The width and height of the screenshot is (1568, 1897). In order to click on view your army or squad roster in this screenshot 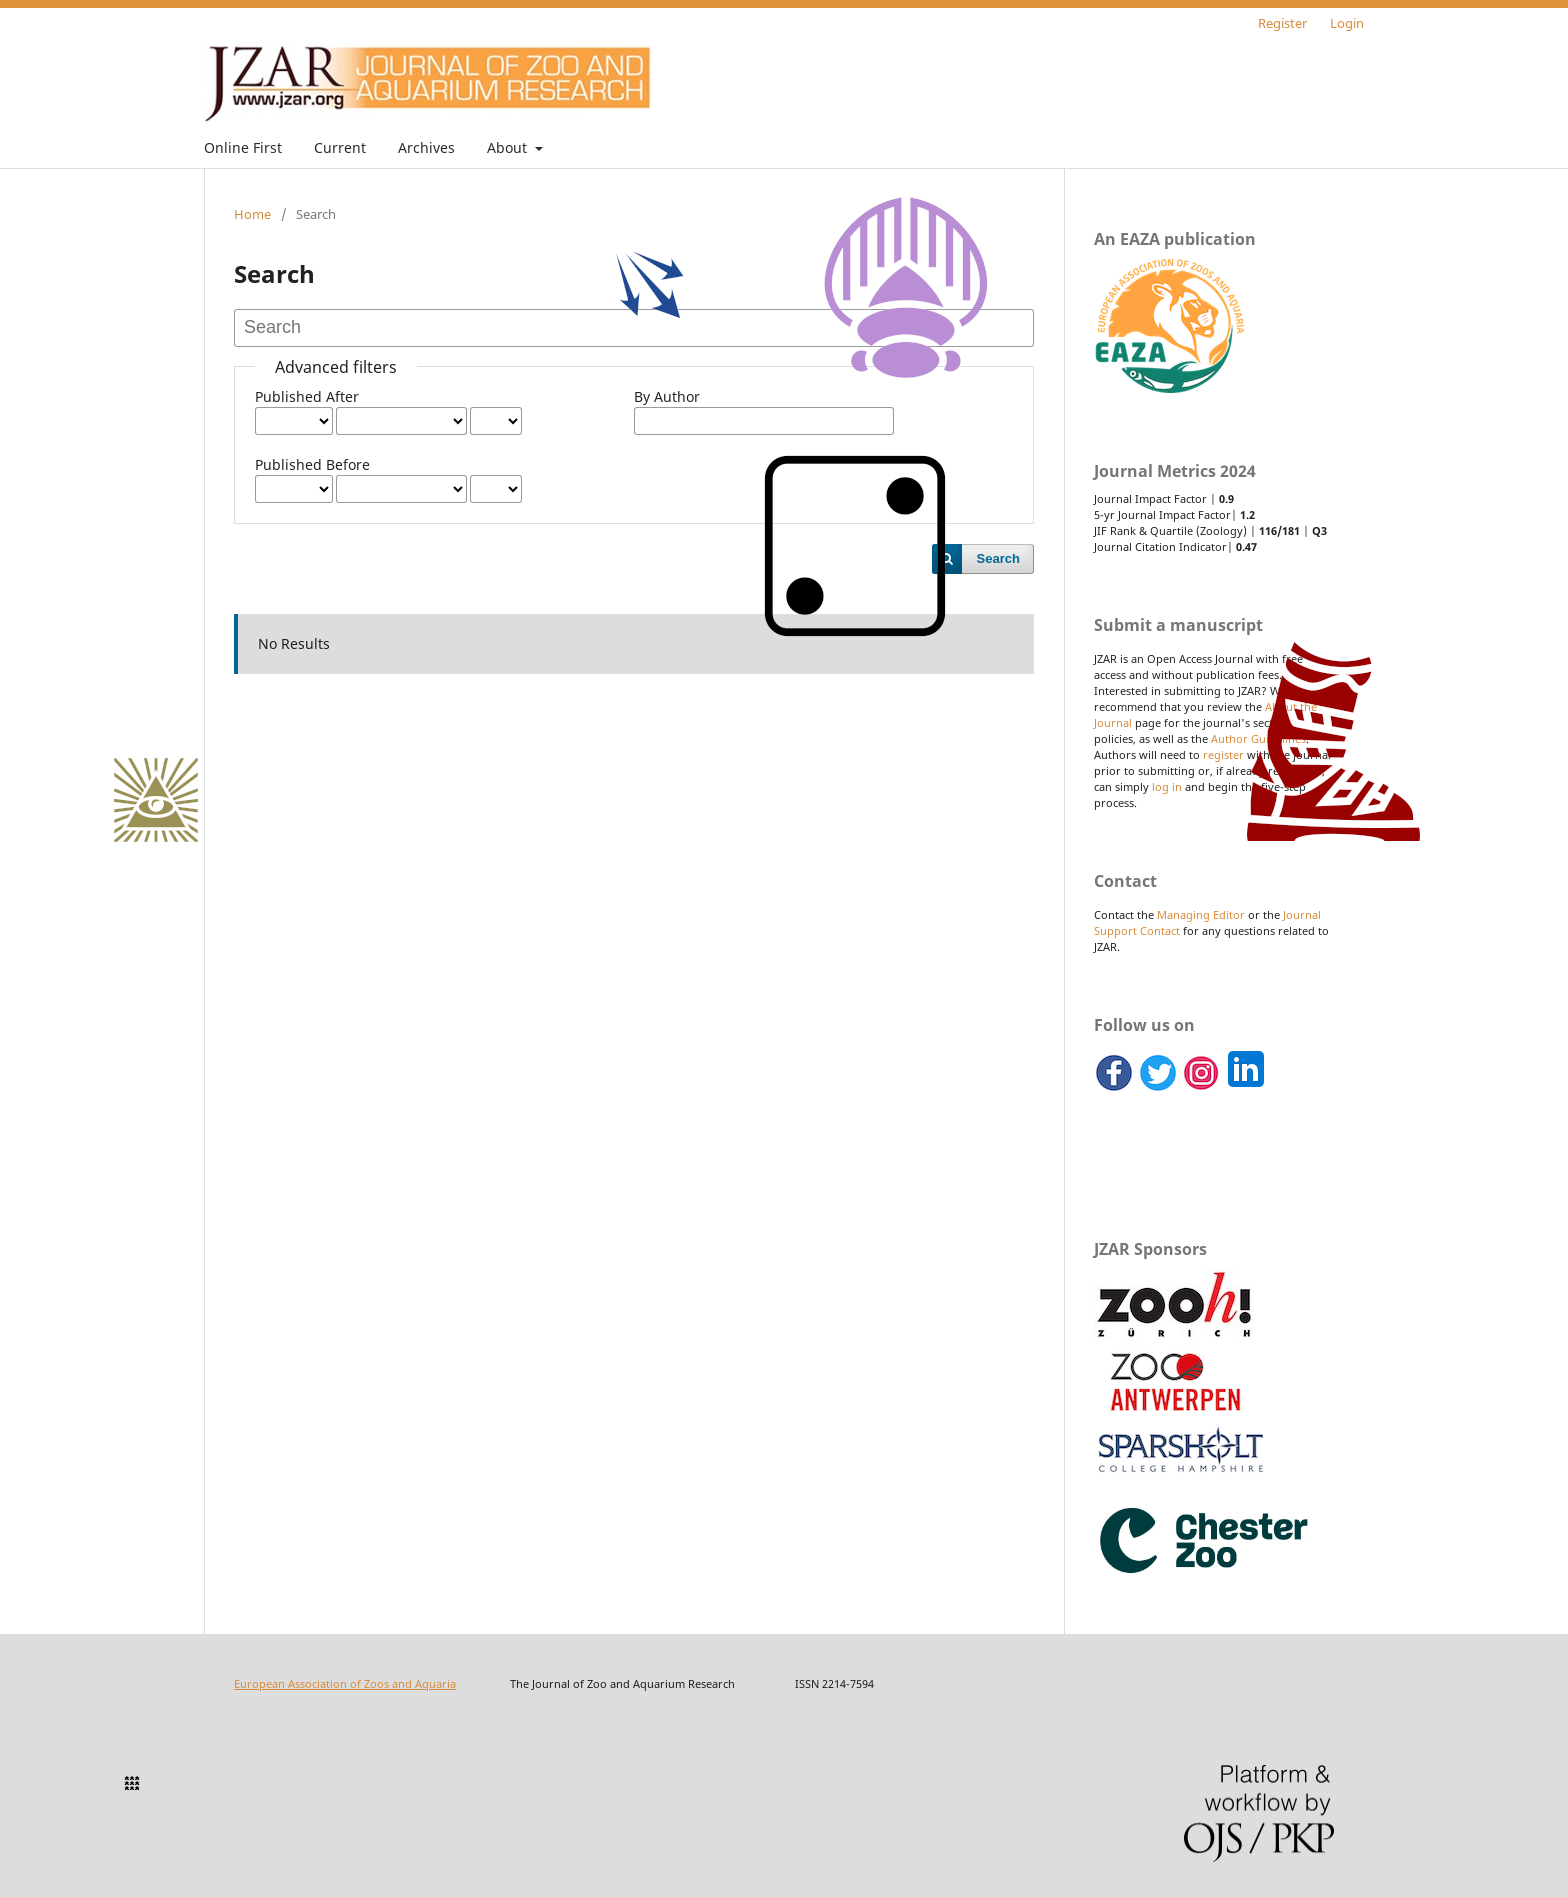, I will do `click(132, 1783)`.